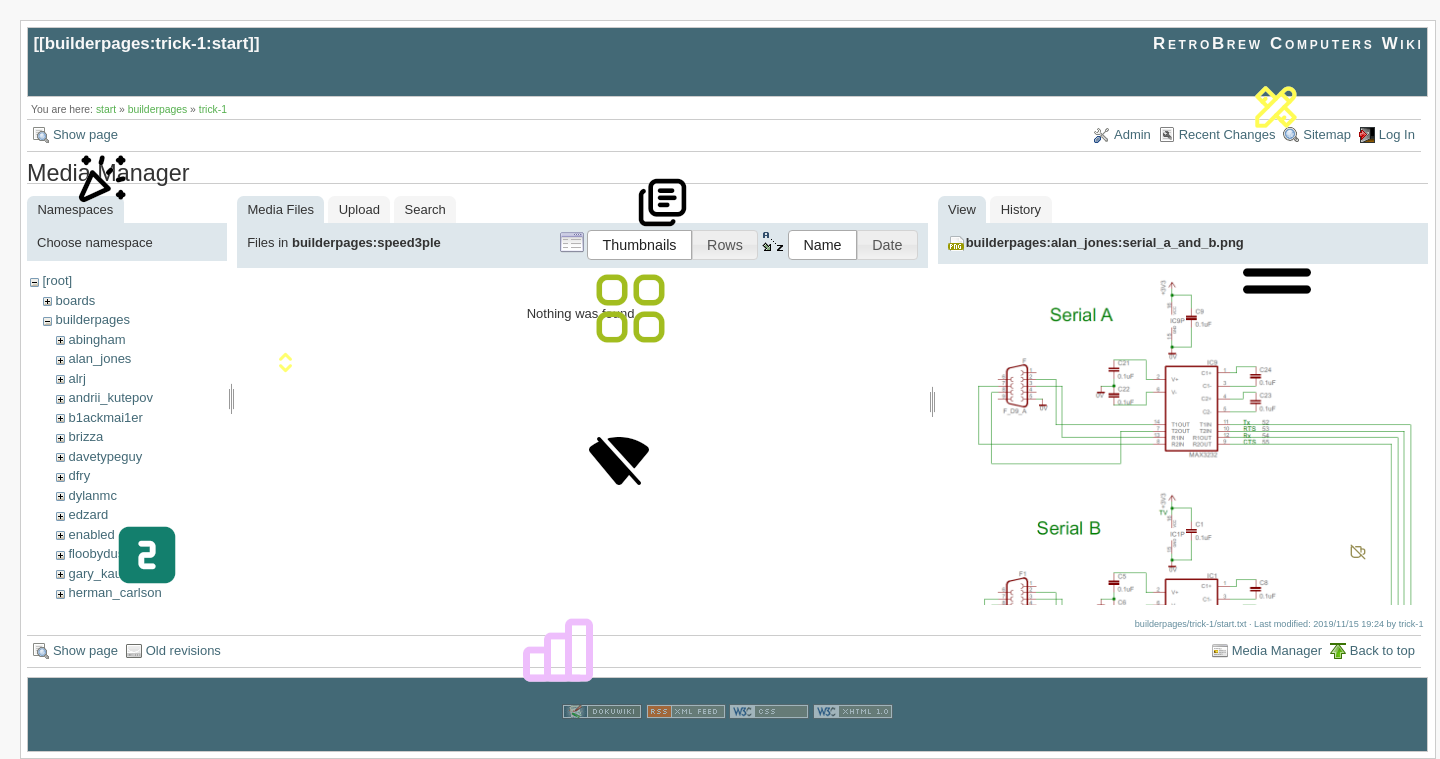  What do you see at coordinates (147, 555) in the screenshot?
I see `select option 2 in a numbered list` at bounding box center [147, 555].